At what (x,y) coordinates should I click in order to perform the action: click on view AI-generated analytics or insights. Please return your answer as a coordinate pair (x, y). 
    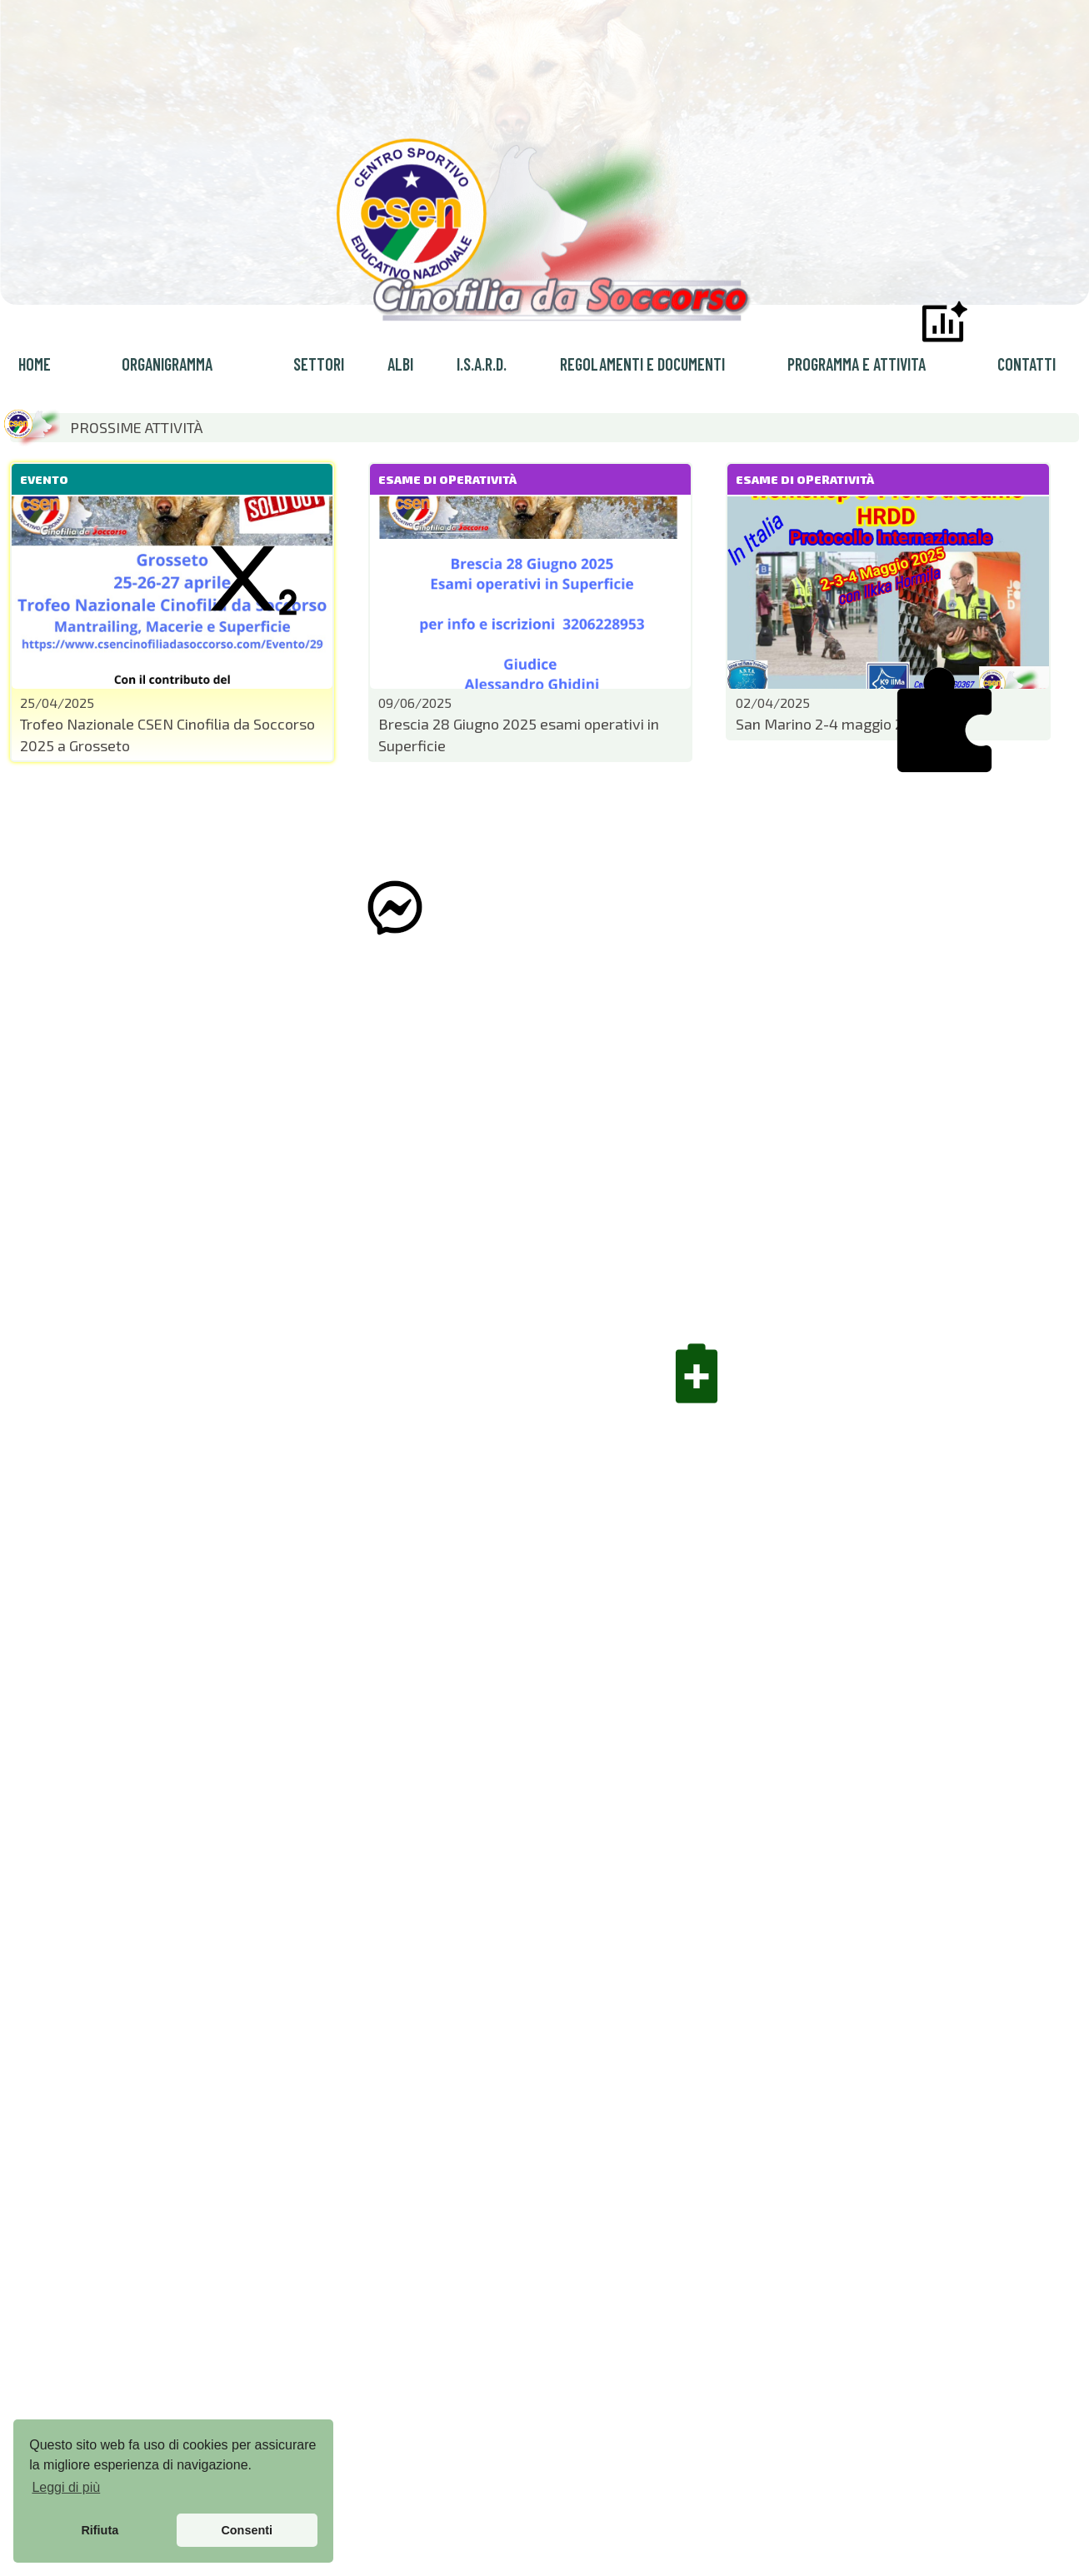
    Looking at the image, I should click on (942, 323).